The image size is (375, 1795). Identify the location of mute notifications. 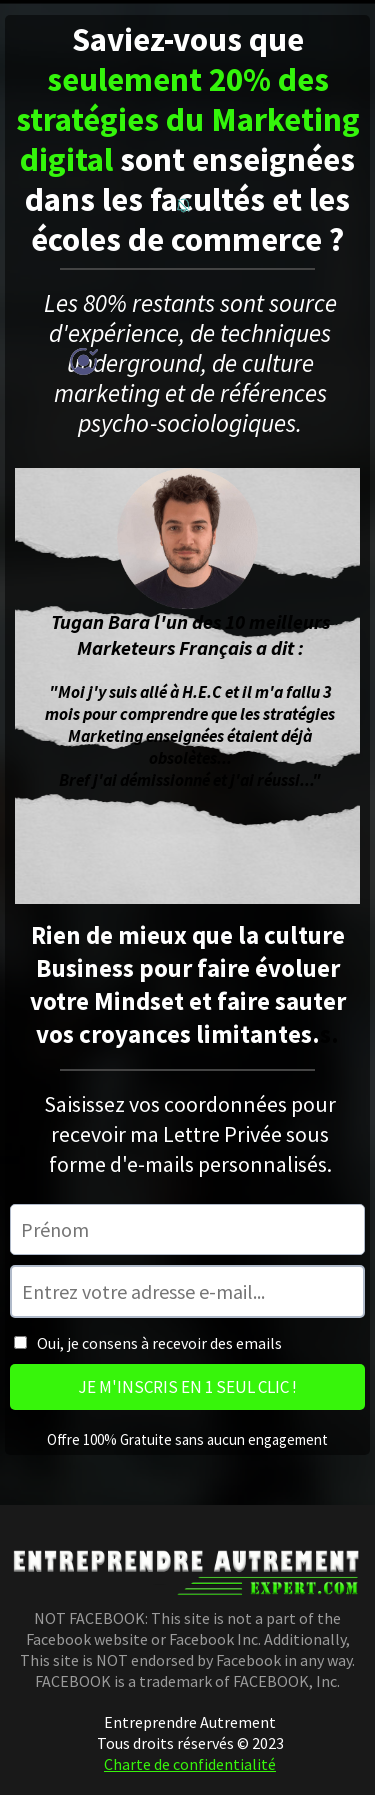
(183, 205).